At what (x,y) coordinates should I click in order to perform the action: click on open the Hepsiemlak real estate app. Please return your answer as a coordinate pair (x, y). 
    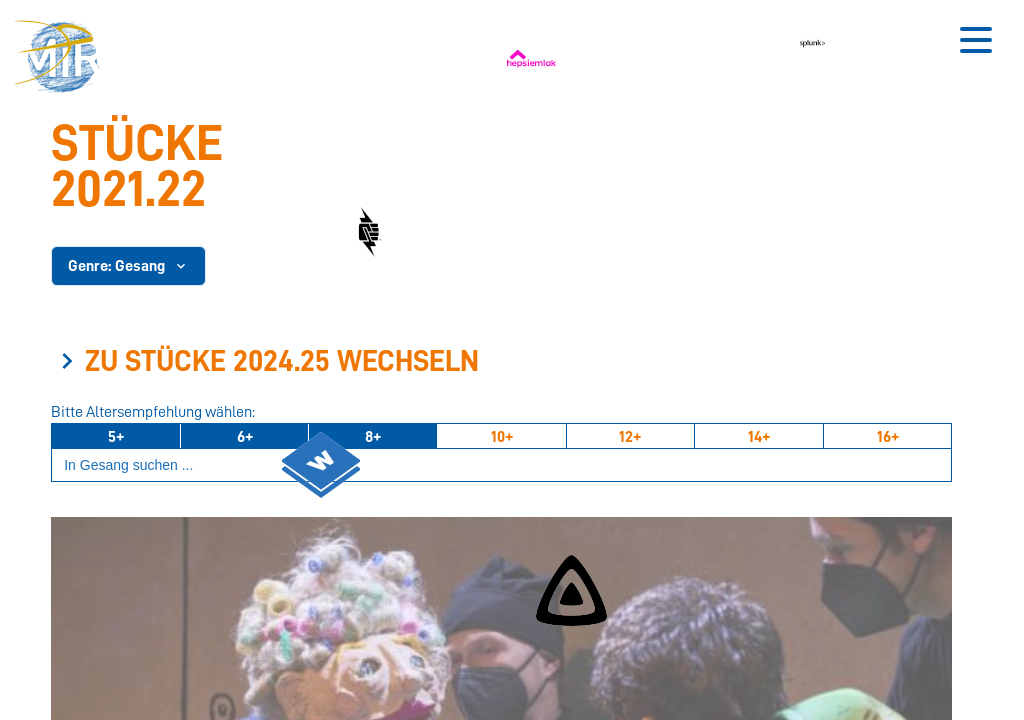
    Looking at the image, I should click on (531, 58).